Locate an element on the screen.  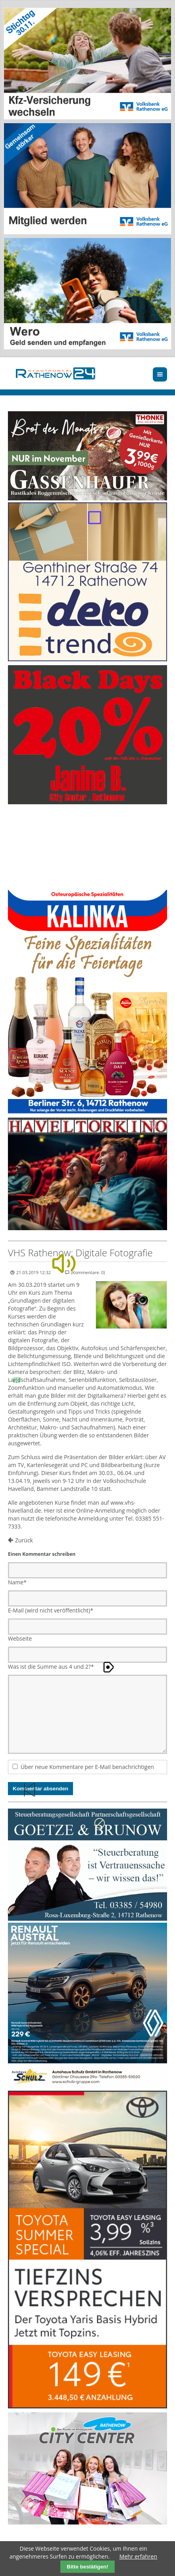
indicates a blocked or prohibited action is located at coordinates (100, 1823).